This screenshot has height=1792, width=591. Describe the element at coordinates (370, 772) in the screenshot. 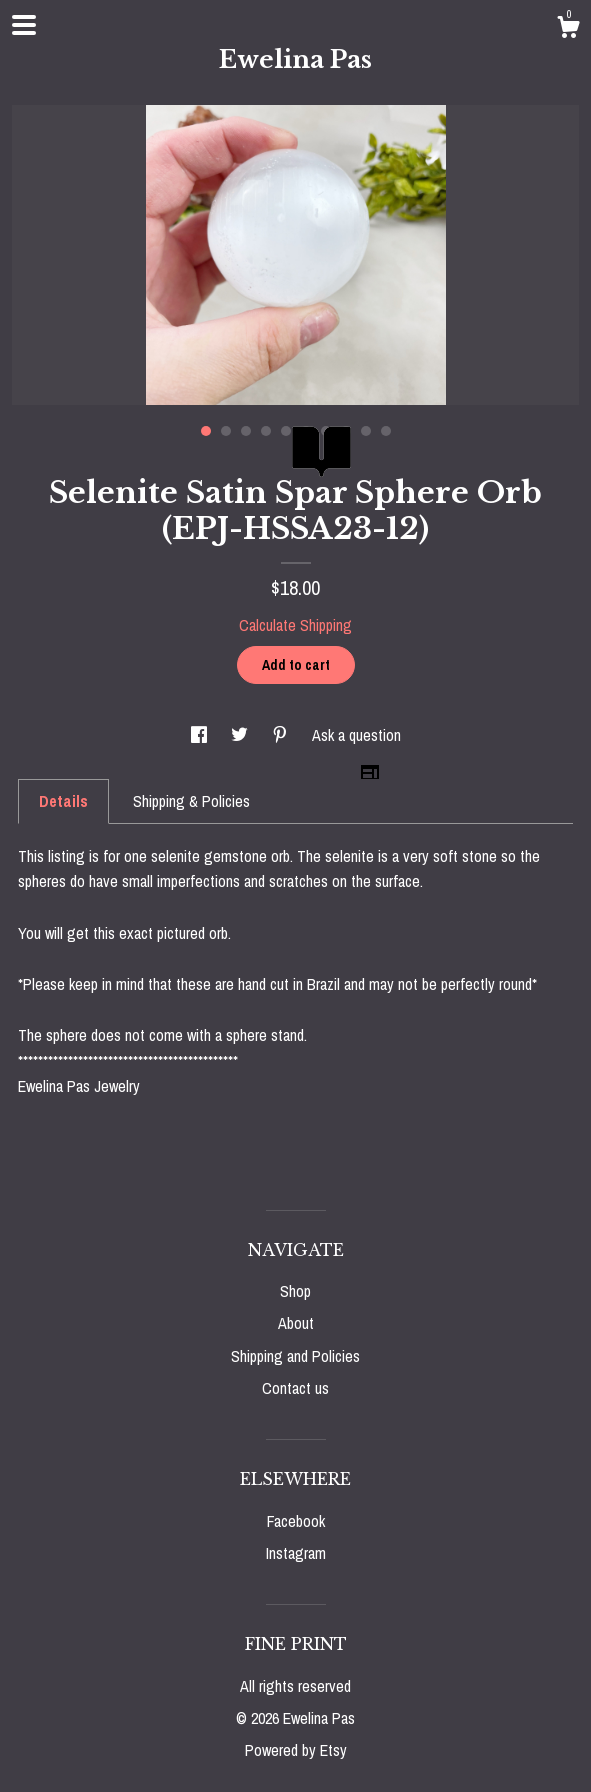

I see `open web browser` at that location.